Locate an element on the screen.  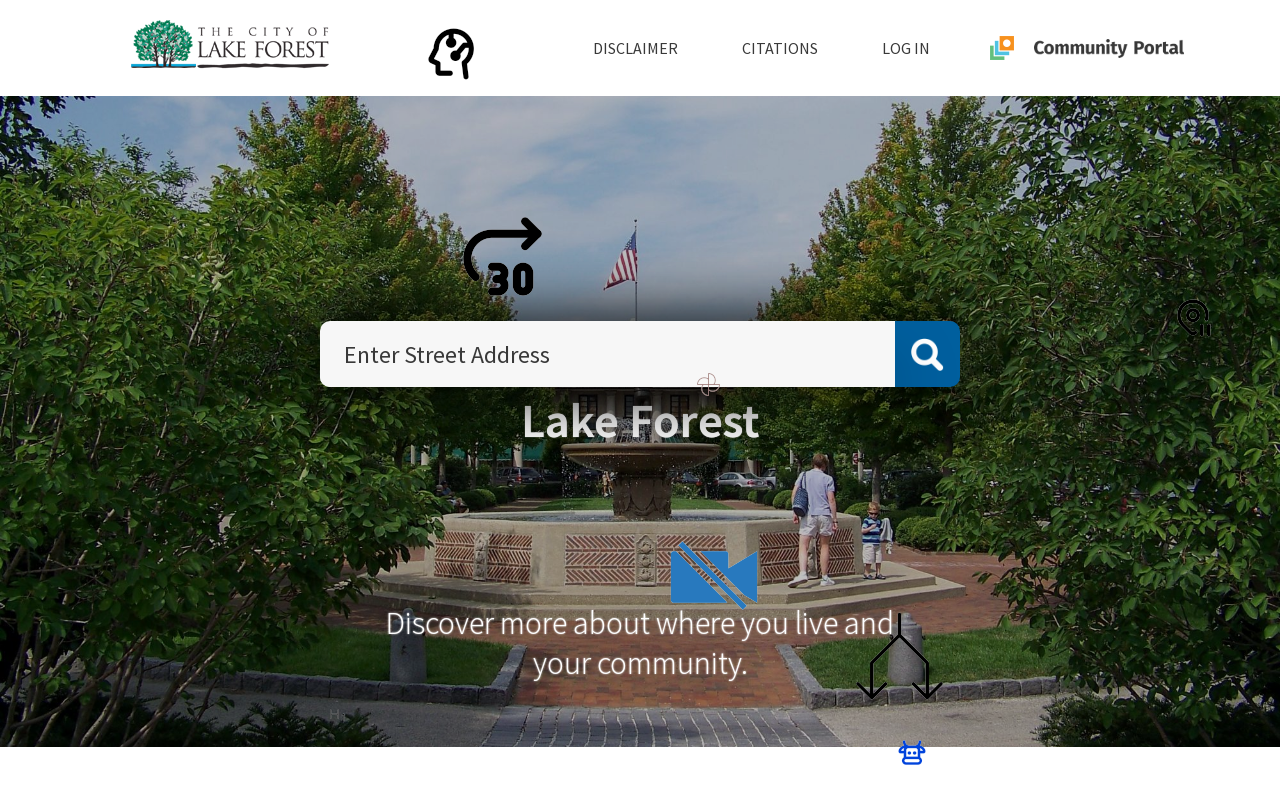
format text as heading level 1 is located at coordinates (337, 715).